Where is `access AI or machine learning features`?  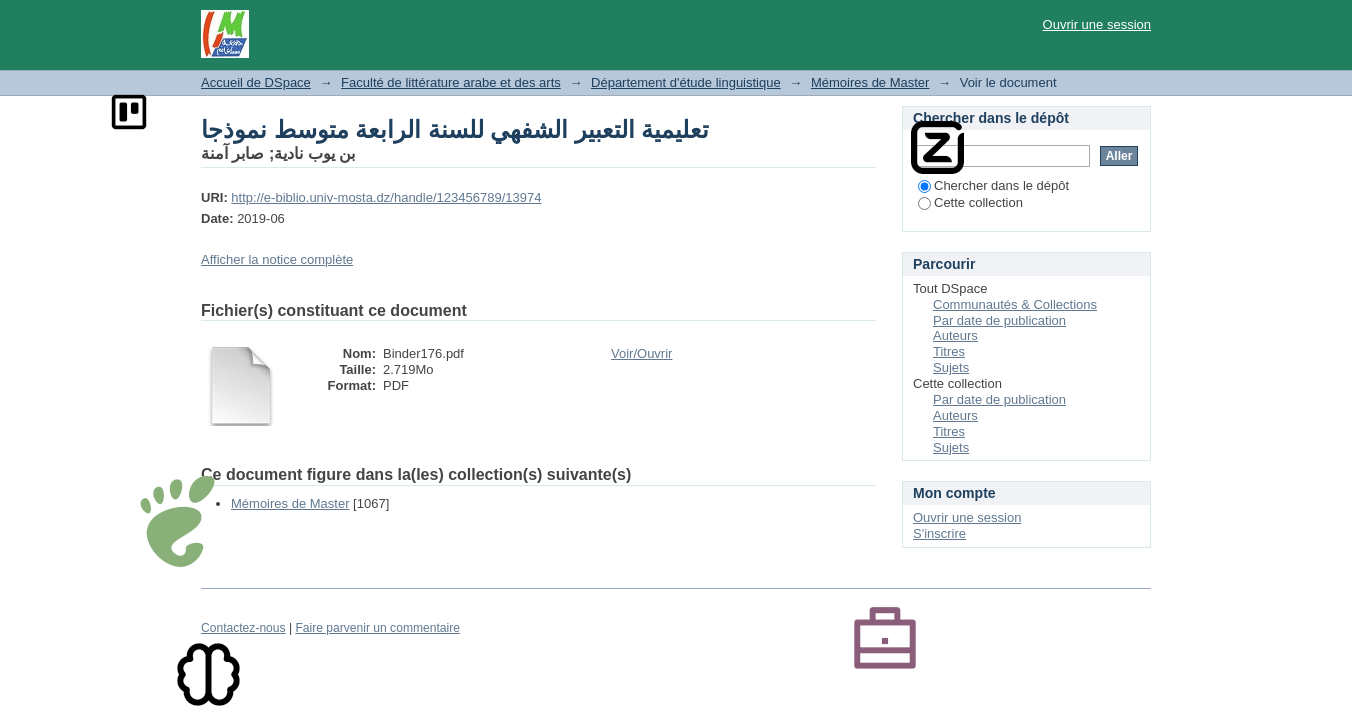 access AI or machine learning features is located at coordinates (208, 674).